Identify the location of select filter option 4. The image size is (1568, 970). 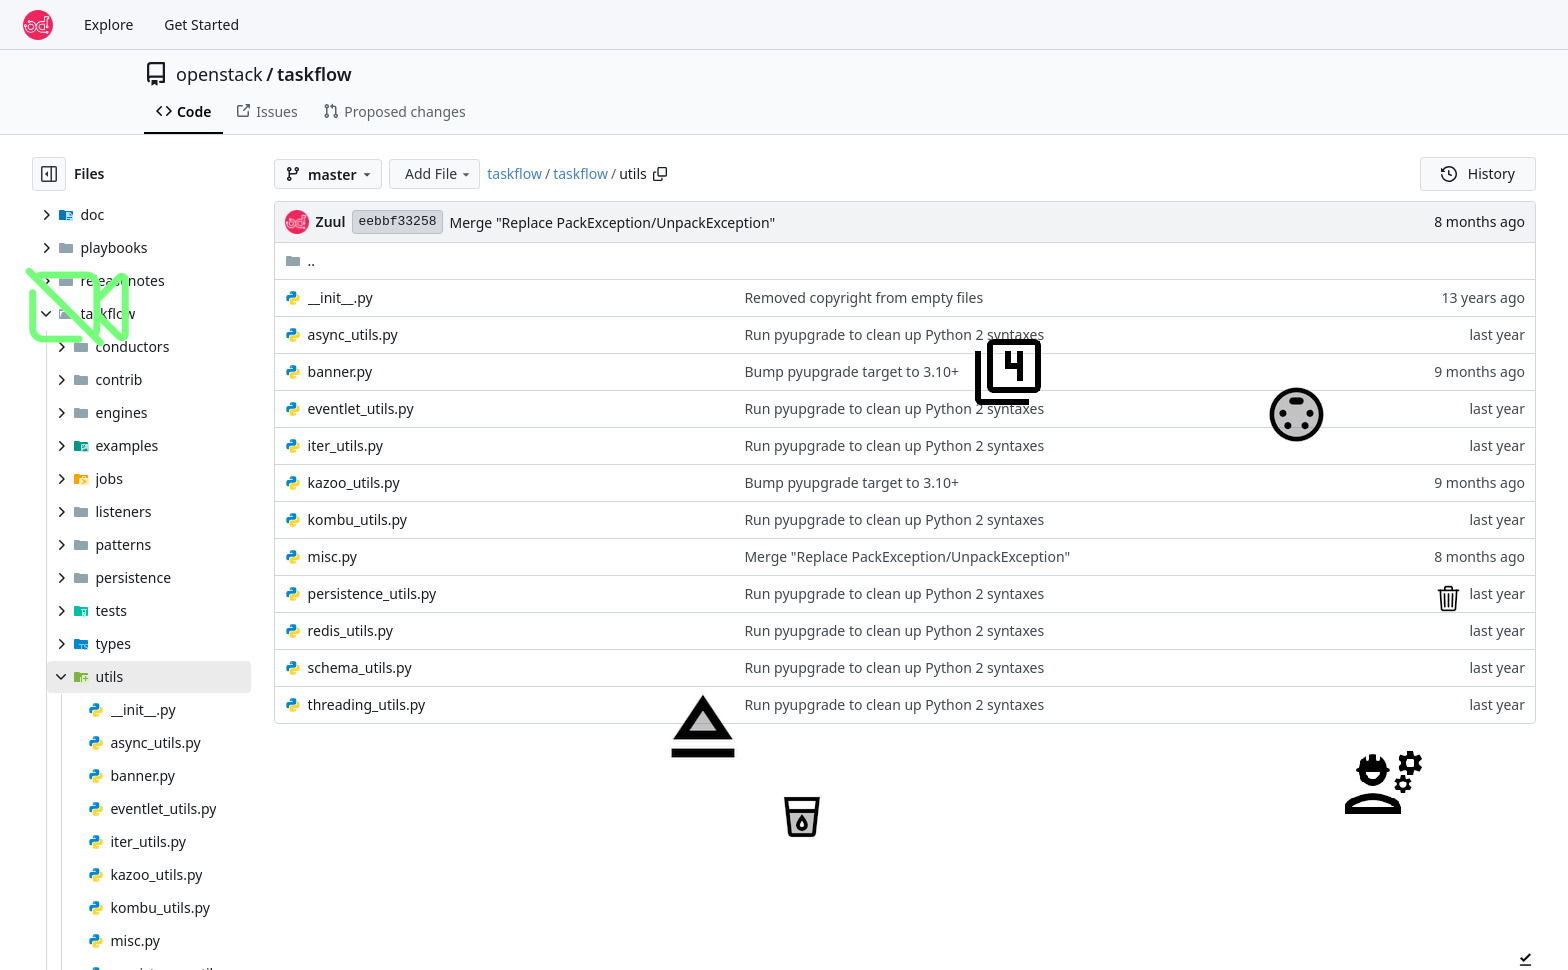
(1008, 372).